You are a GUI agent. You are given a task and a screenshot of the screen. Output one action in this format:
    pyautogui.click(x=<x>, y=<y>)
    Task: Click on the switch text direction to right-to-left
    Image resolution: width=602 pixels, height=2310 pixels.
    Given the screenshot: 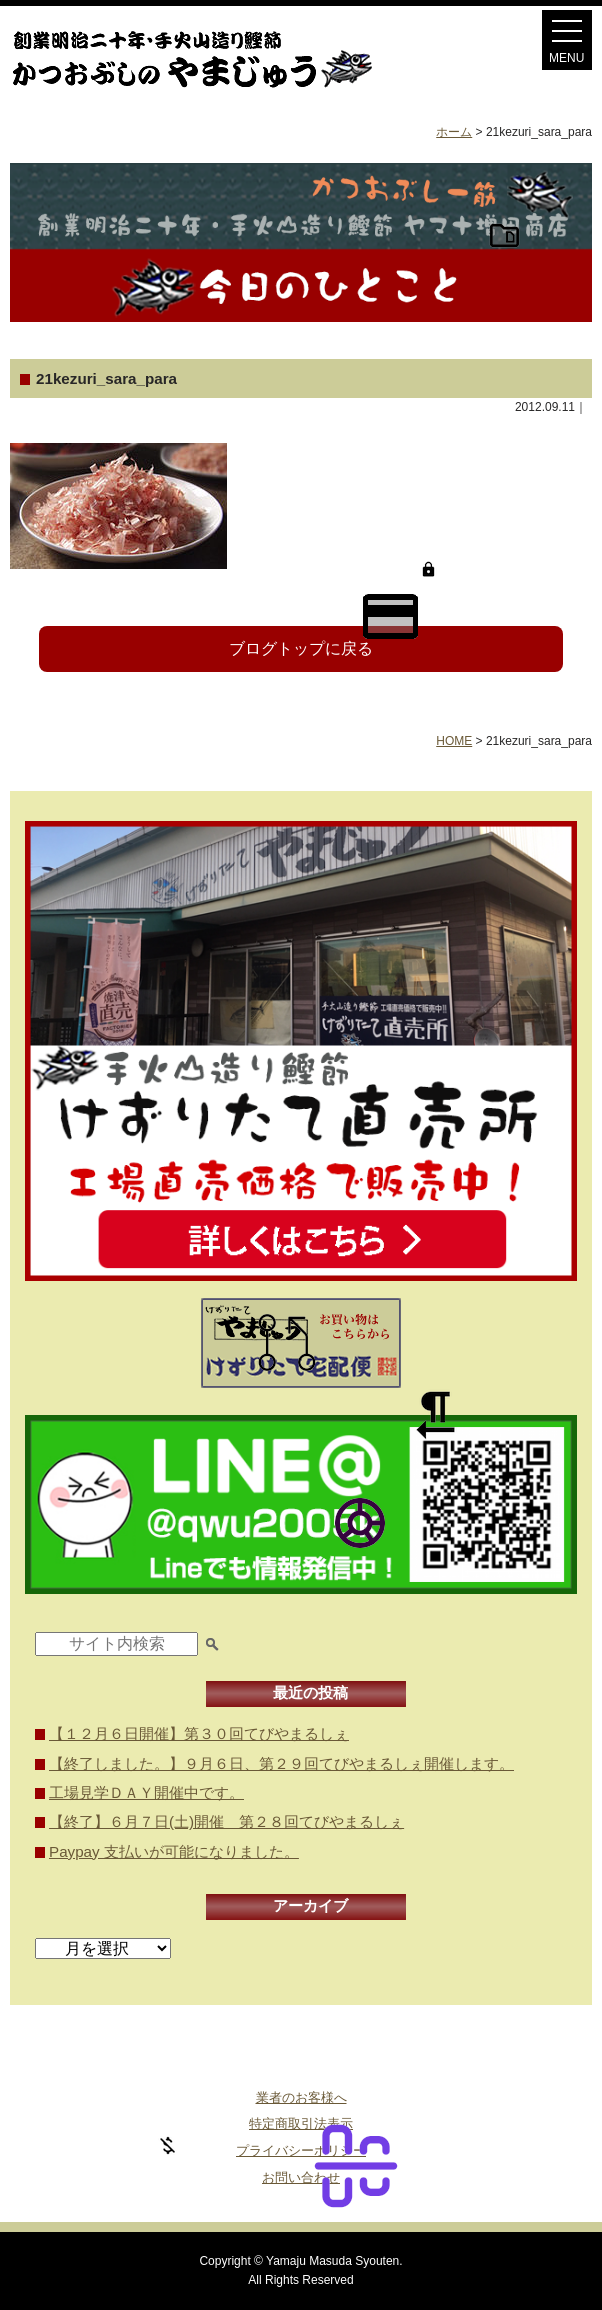 What is the action you would take?
    pyautogui.click(x=435, y=1415)
    